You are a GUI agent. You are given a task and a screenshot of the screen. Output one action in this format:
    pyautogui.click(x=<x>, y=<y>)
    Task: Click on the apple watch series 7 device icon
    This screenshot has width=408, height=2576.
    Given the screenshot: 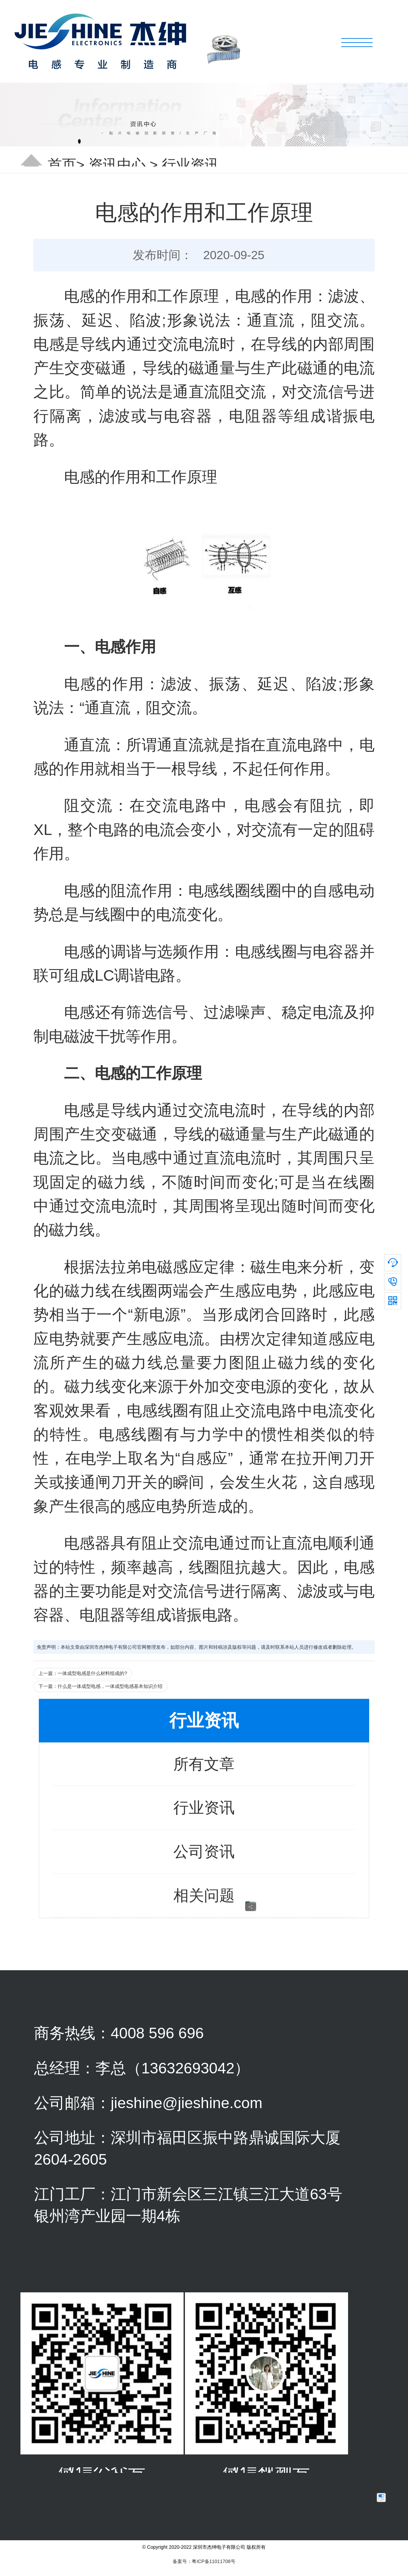 What is the action you would take?
    pyautogui.click(x=79, y=141)
    